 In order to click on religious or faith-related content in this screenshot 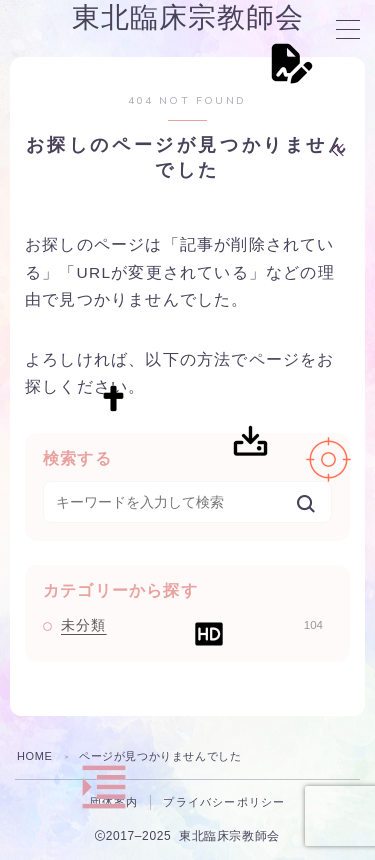, I will do `click(113, 398)`.